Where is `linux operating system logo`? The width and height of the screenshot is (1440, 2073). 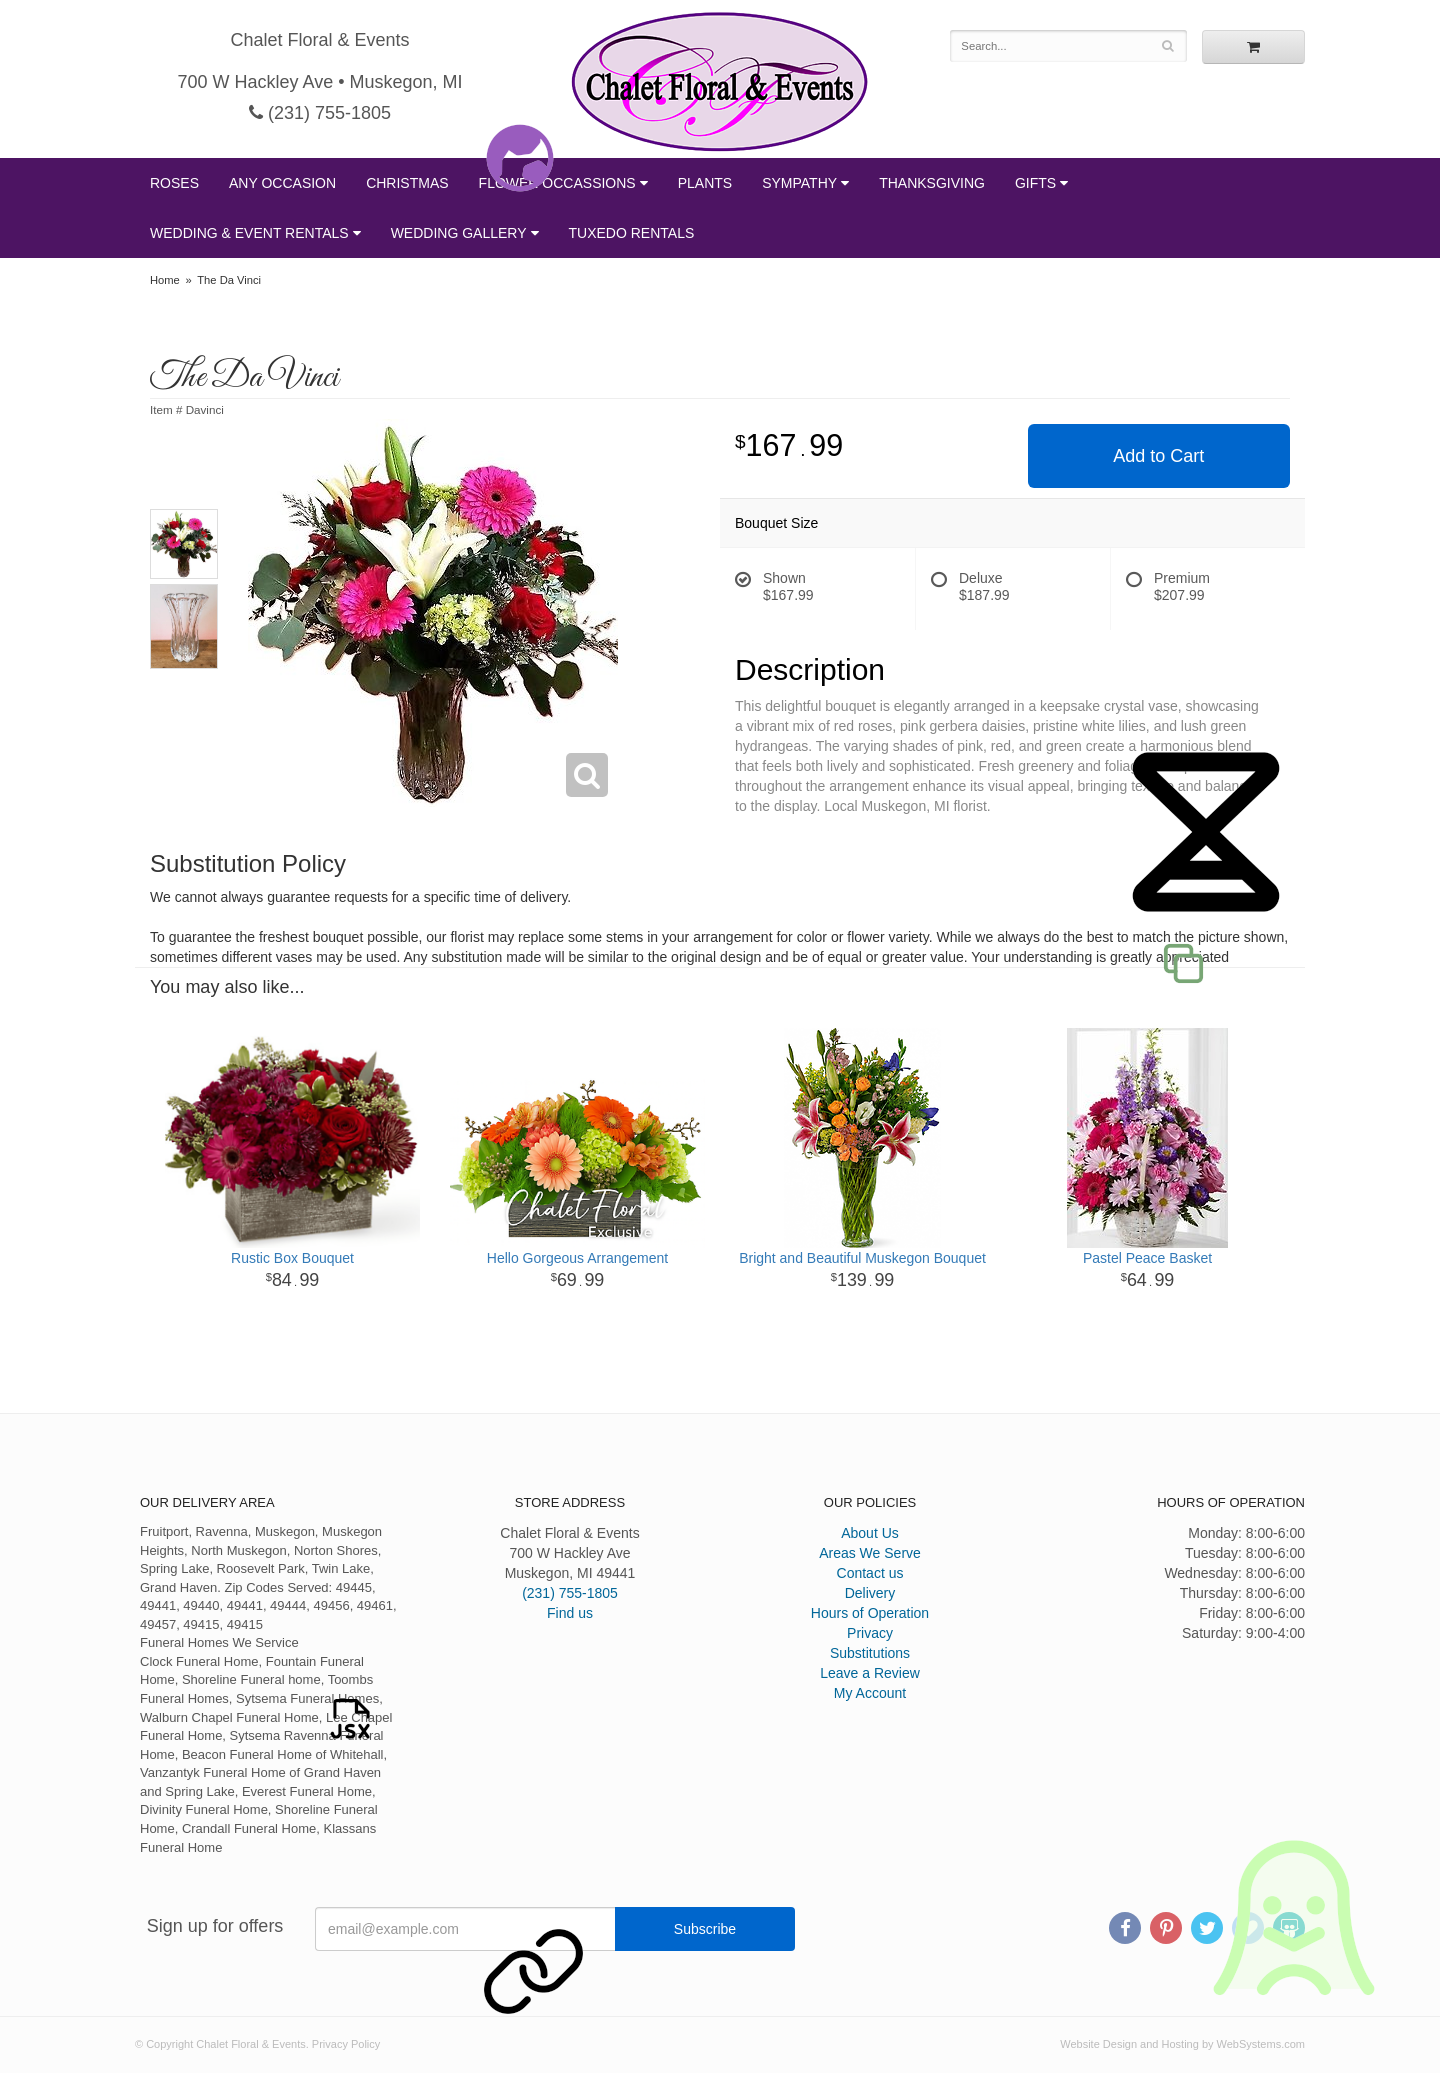
linux operating system logo is located at coordinates (1294, 1927).